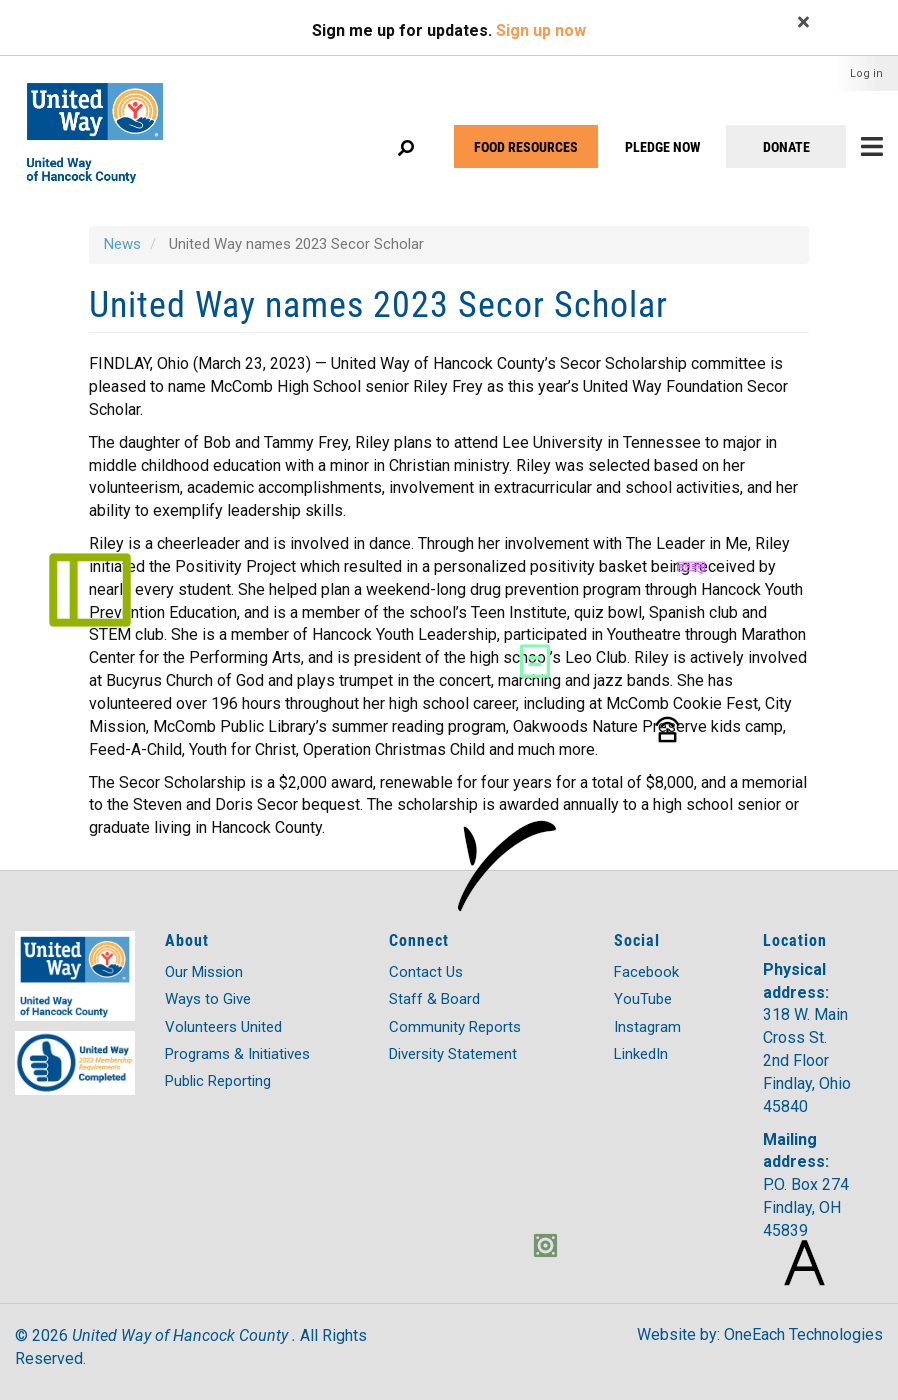 The image size is (898, 1400). What do you see at coordinates (507, 866) in the screenshot?
I see `payoneer payment service logo` at bounding box center [507, 866].